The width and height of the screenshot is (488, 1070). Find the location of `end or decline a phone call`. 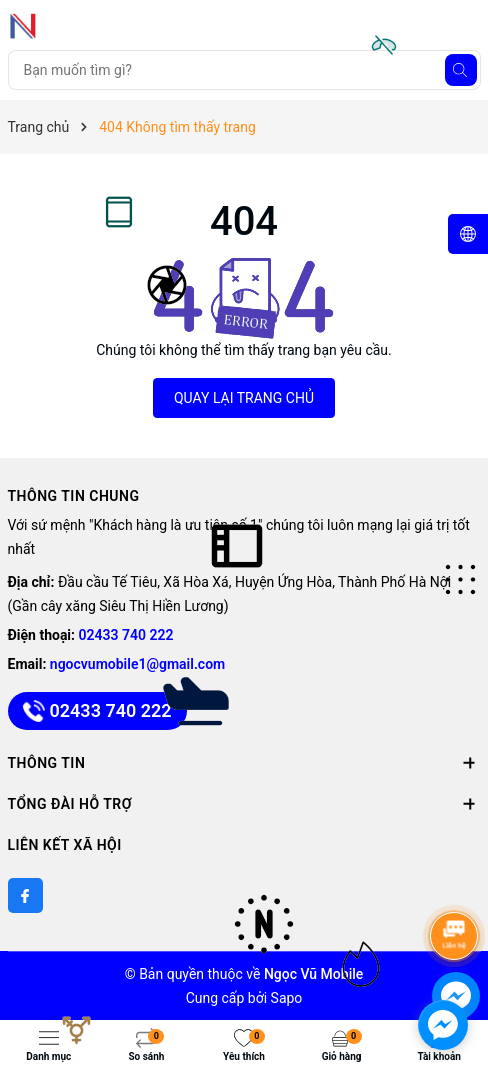

end or decline a phone call is located at coordinates (384, 45).